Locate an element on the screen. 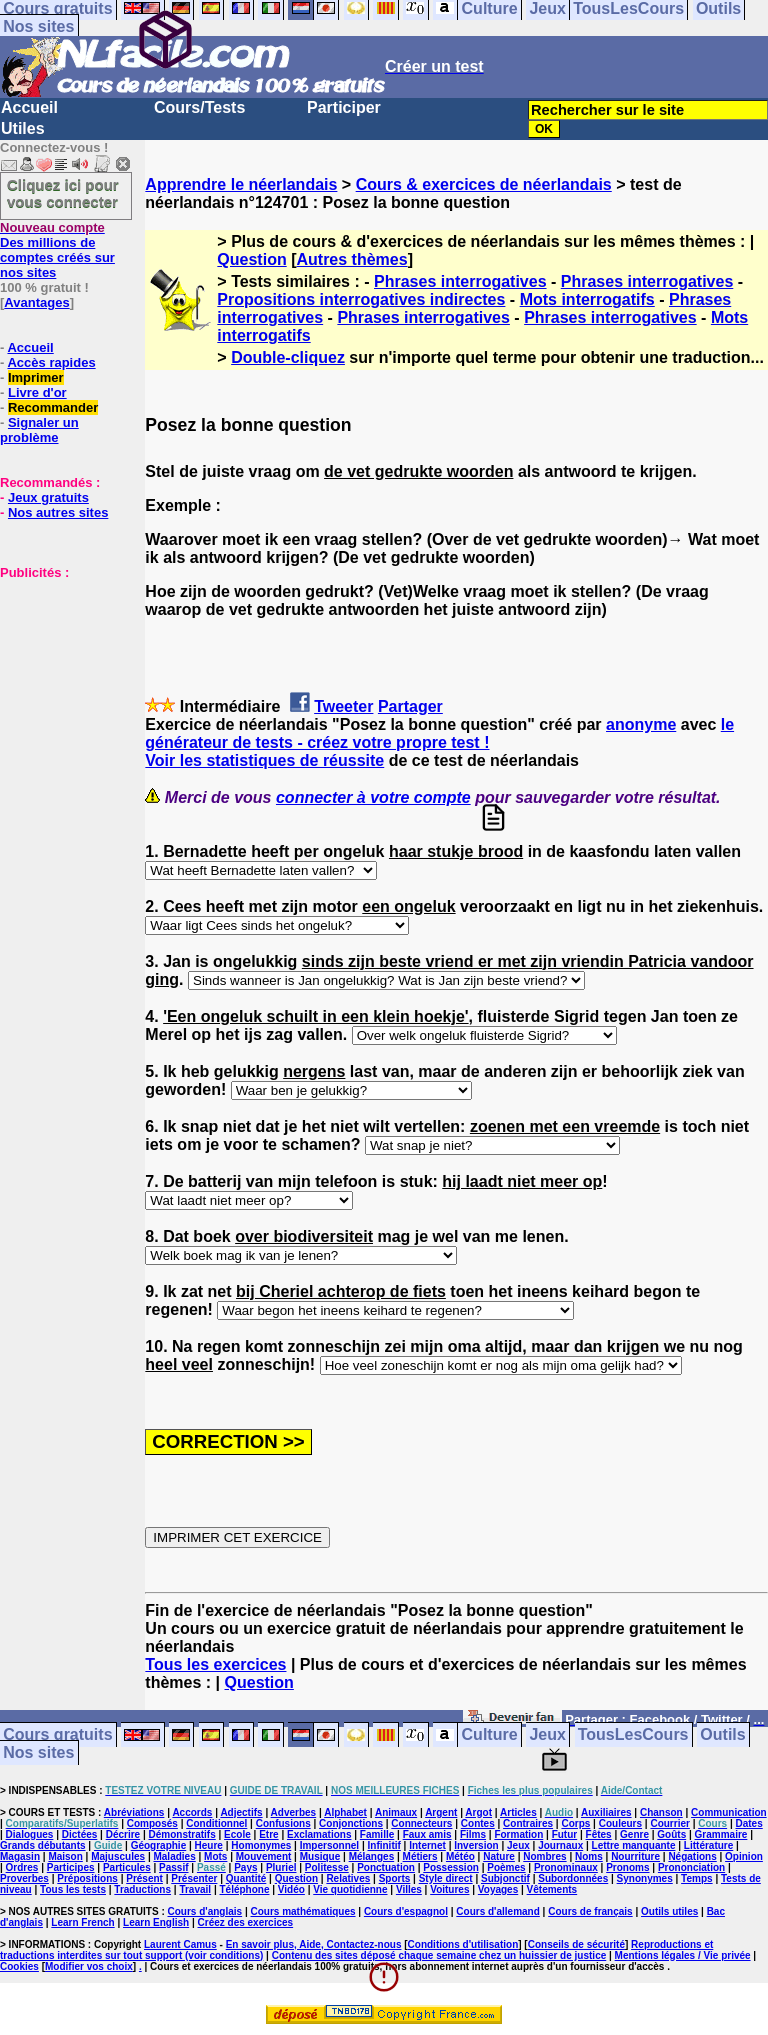  view document contents is located at coordinates (493, 817).